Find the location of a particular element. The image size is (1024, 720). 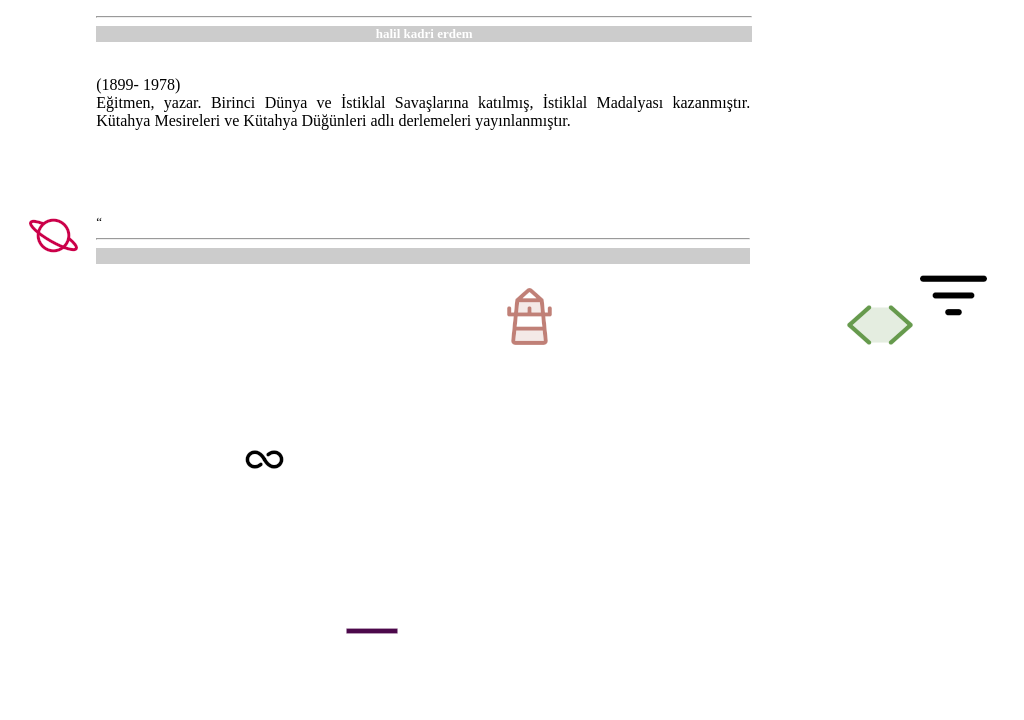

explore global or worldwide content is located at coordinates (53, 235).